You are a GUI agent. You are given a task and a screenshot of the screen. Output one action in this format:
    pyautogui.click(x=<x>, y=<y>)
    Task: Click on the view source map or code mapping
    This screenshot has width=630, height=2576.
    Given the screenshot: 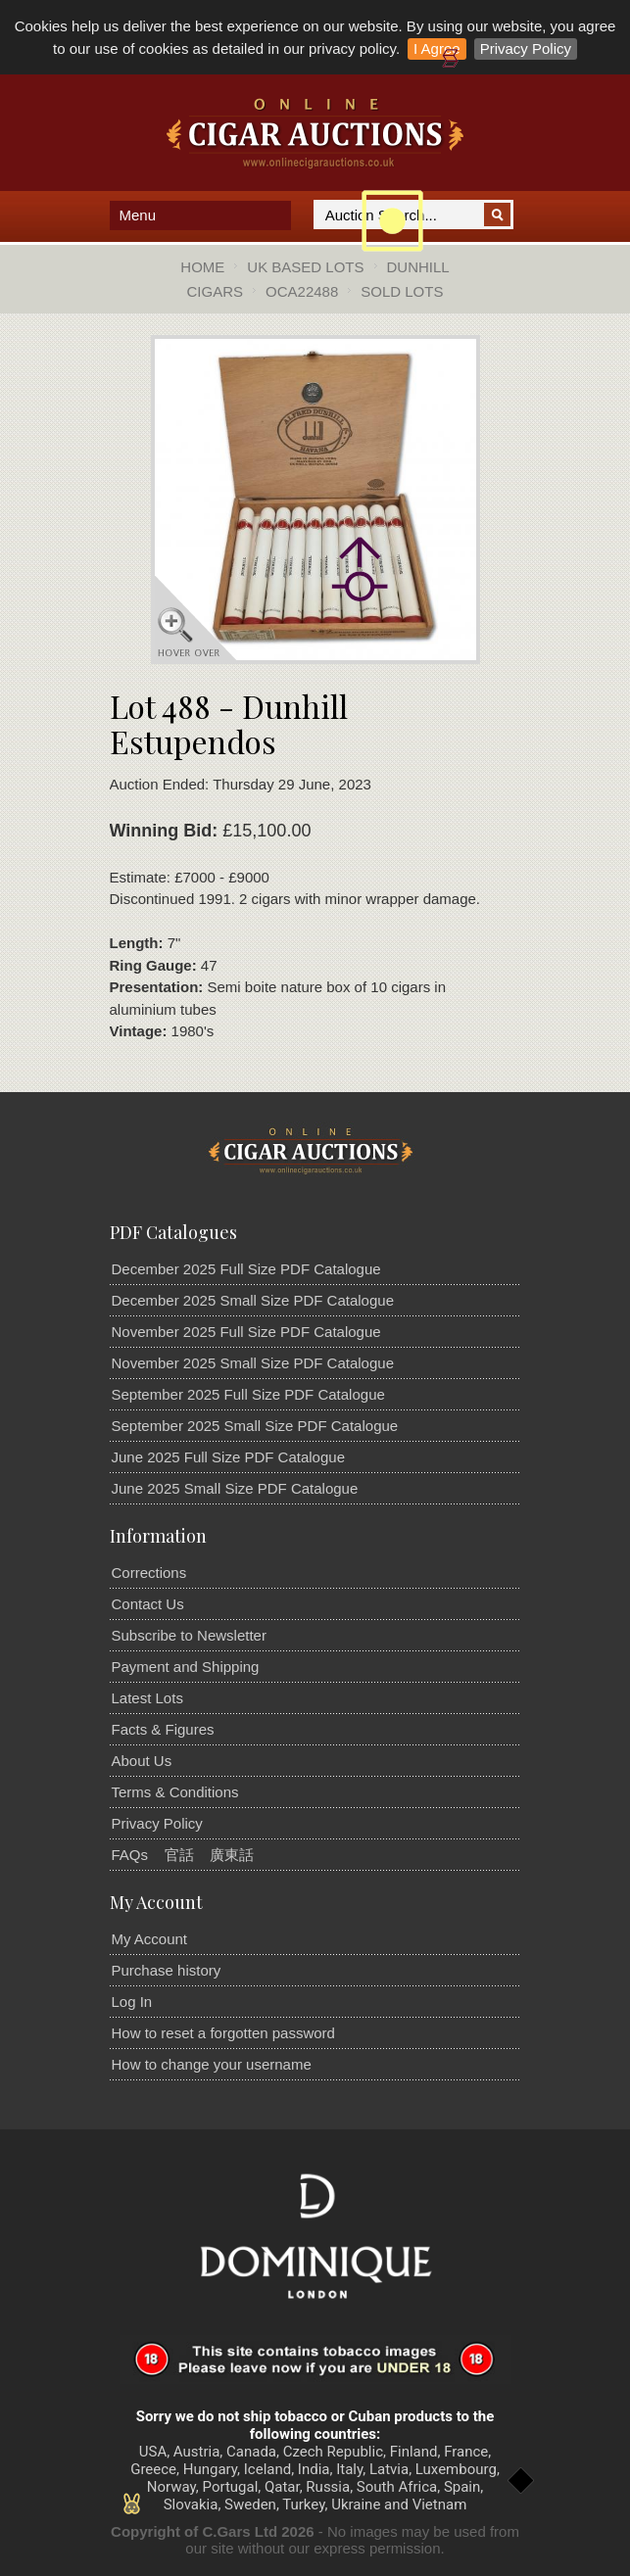 What is the action you would take?
    pyautogui.click(x=450, y=58)
    